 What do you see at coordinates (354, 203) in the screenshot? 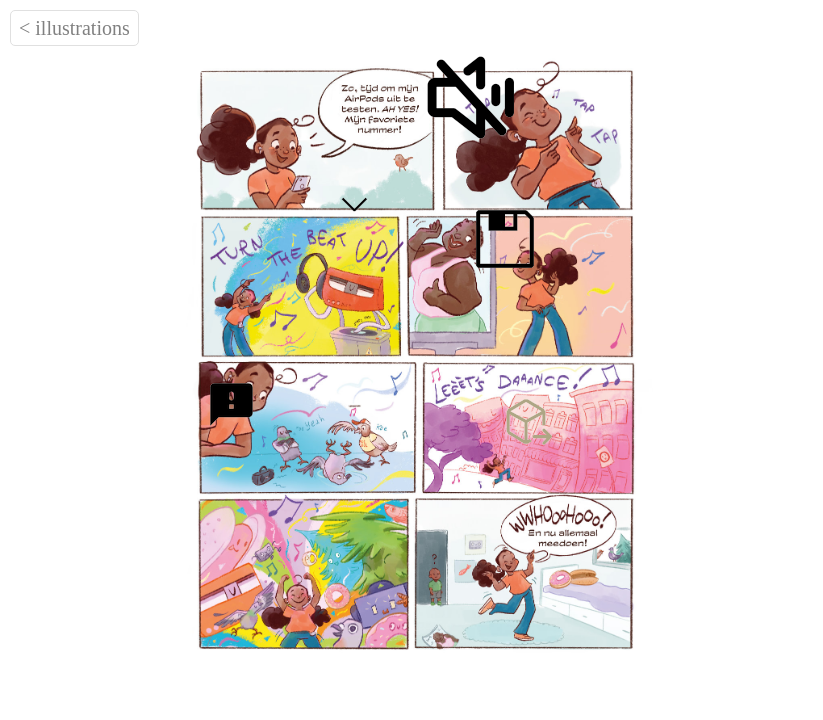
I see `expand a collapsed section or dropdown menu` at bounding box center [354, 203].